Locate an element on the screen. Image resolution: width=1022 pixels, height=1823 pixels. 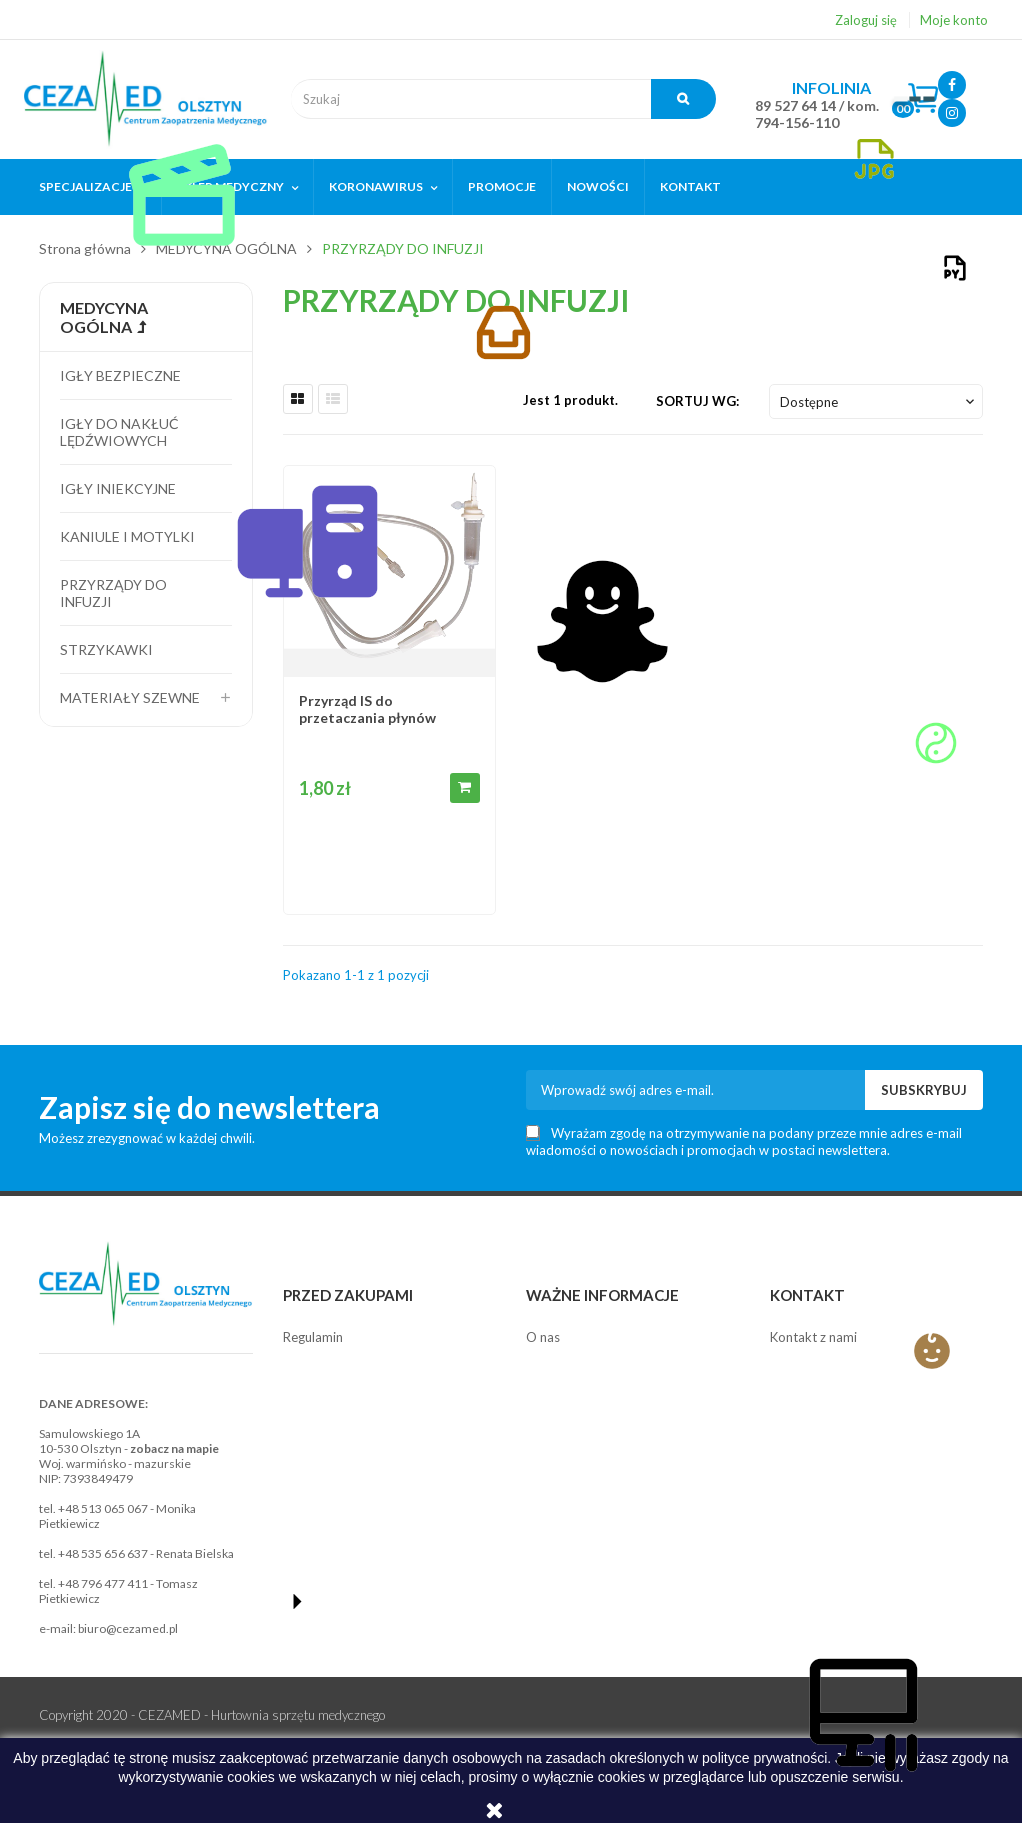
play media or start playback is located at coordinates (297, 1601).